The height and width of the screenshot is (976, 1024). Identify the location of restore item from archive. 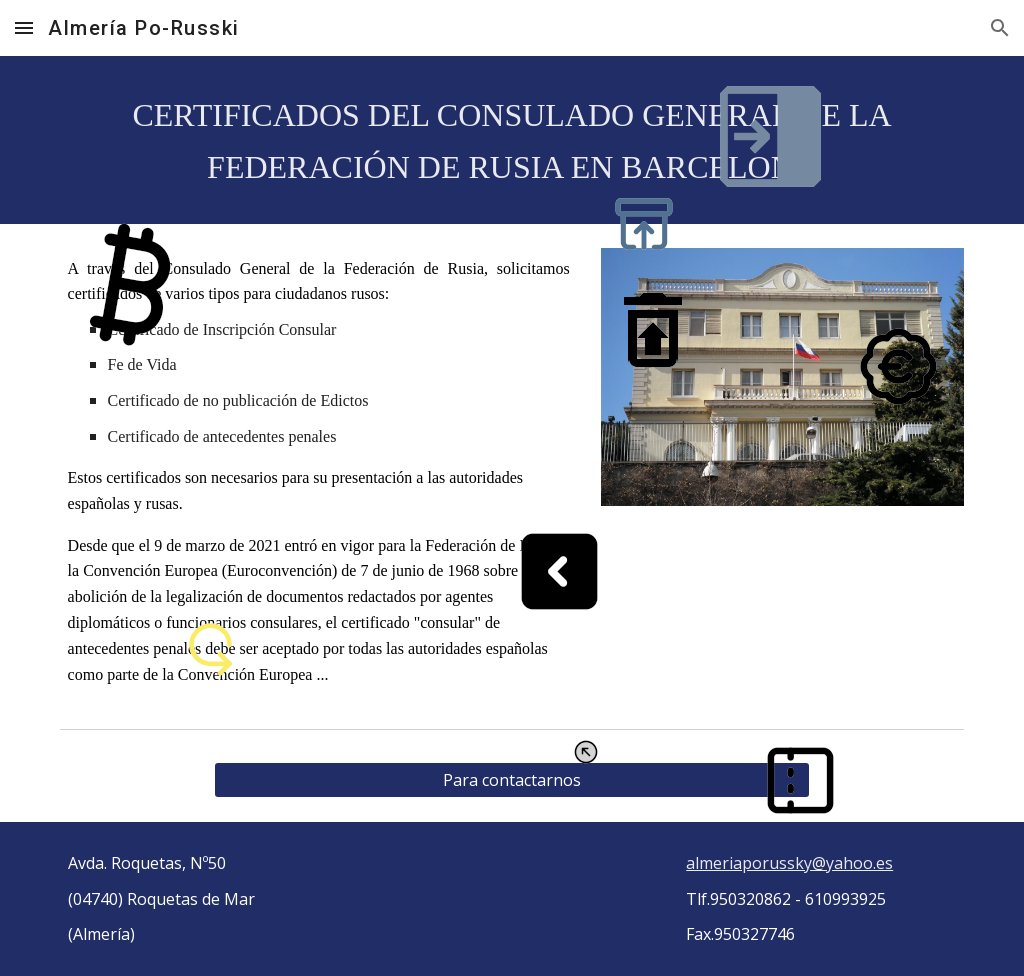
(644, 224).